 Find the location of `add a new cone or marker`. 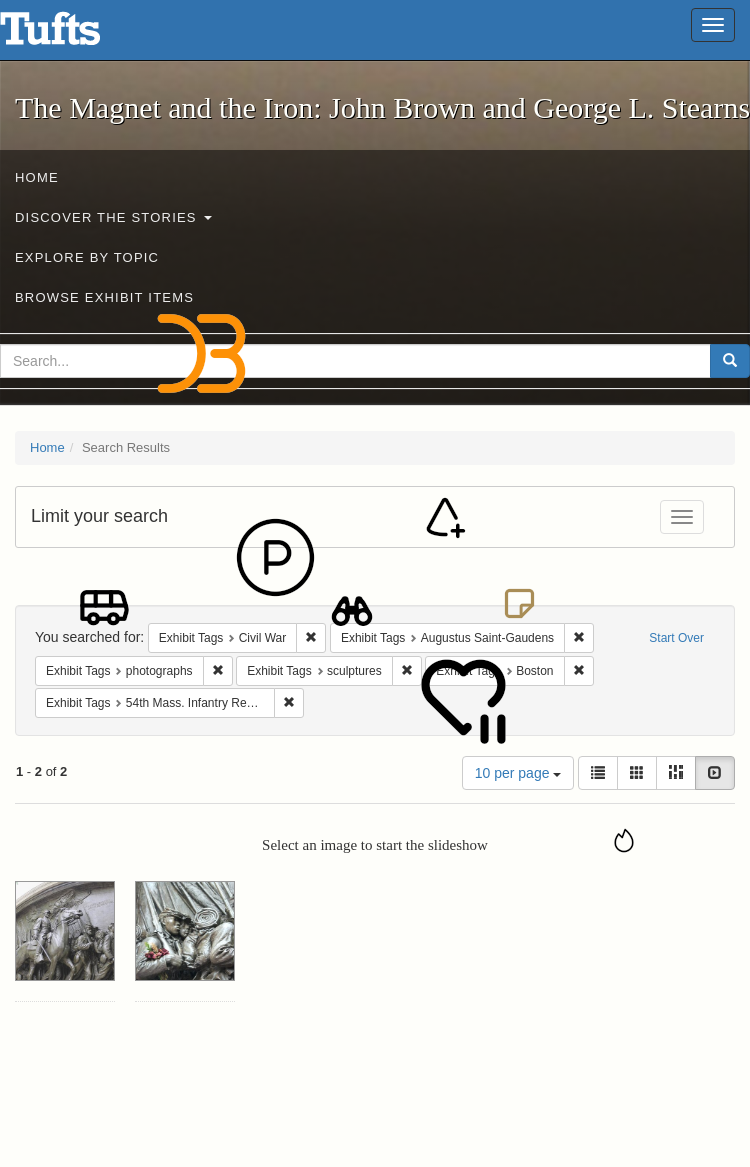

add a new cone or marker is located at coordinates (445, 518).